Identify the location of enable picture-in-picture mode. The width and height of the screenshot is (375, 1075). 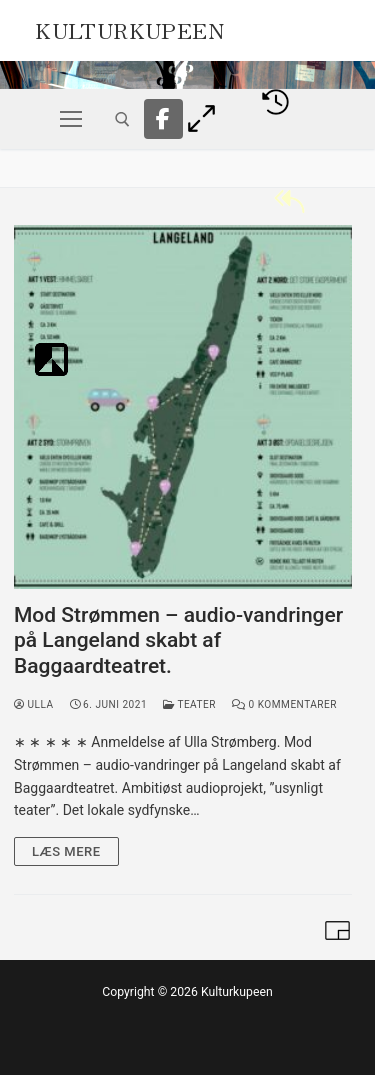
(337, 930).